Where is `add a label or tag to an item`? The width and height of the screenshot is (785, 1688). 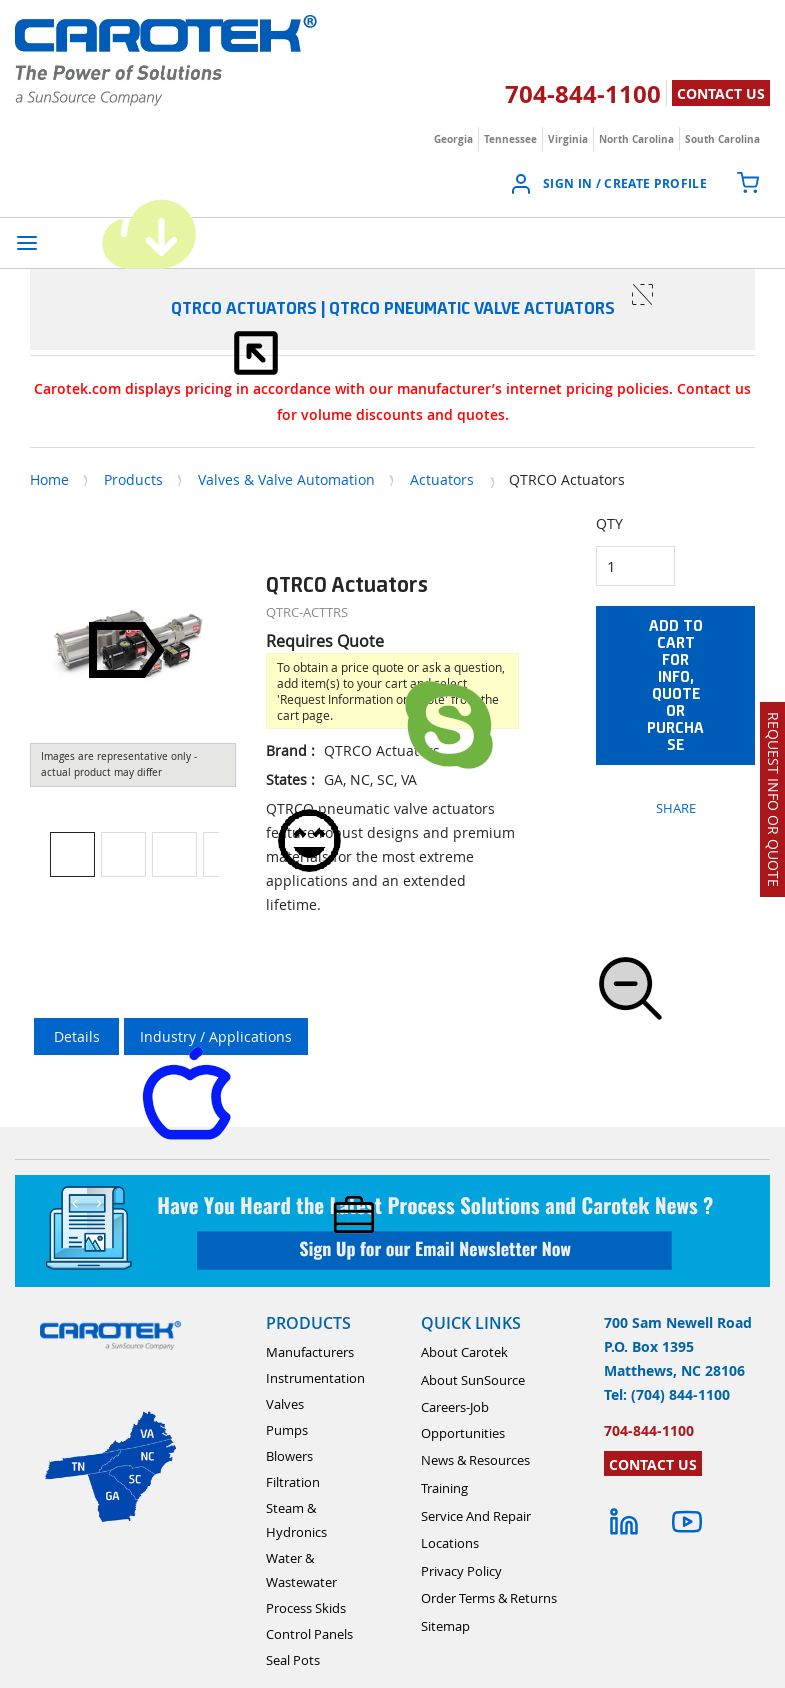 add a label or tag to an item is located at coordinates (125, 650).